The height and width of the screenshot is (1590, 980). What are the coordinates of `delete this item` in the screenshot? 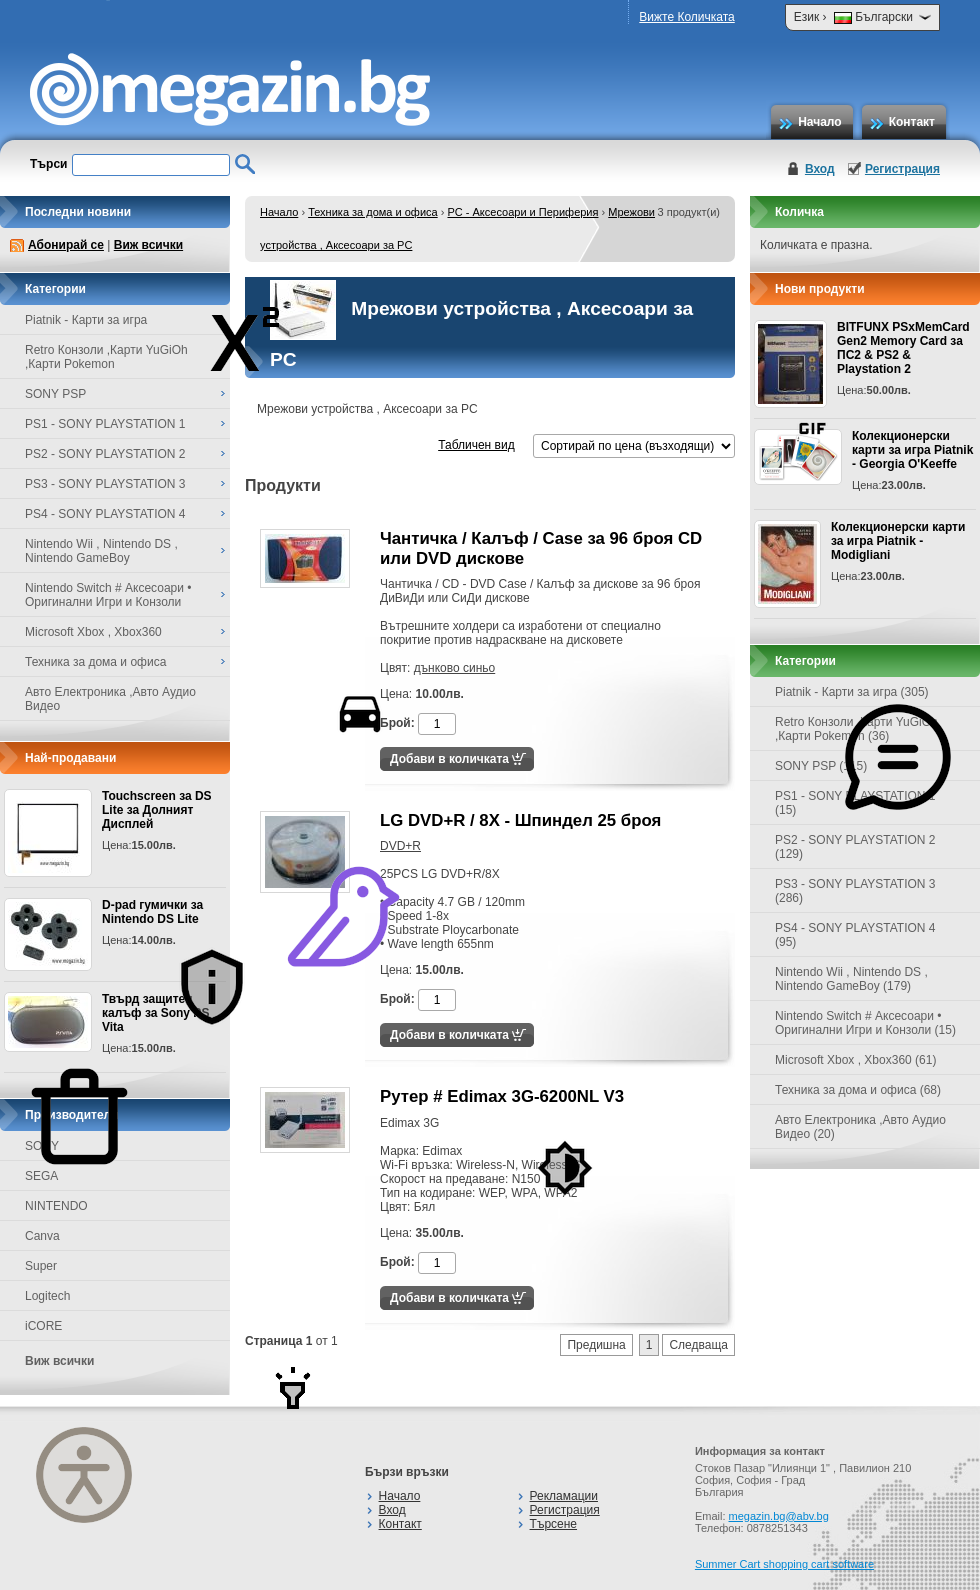 It's located at (79, 1116).